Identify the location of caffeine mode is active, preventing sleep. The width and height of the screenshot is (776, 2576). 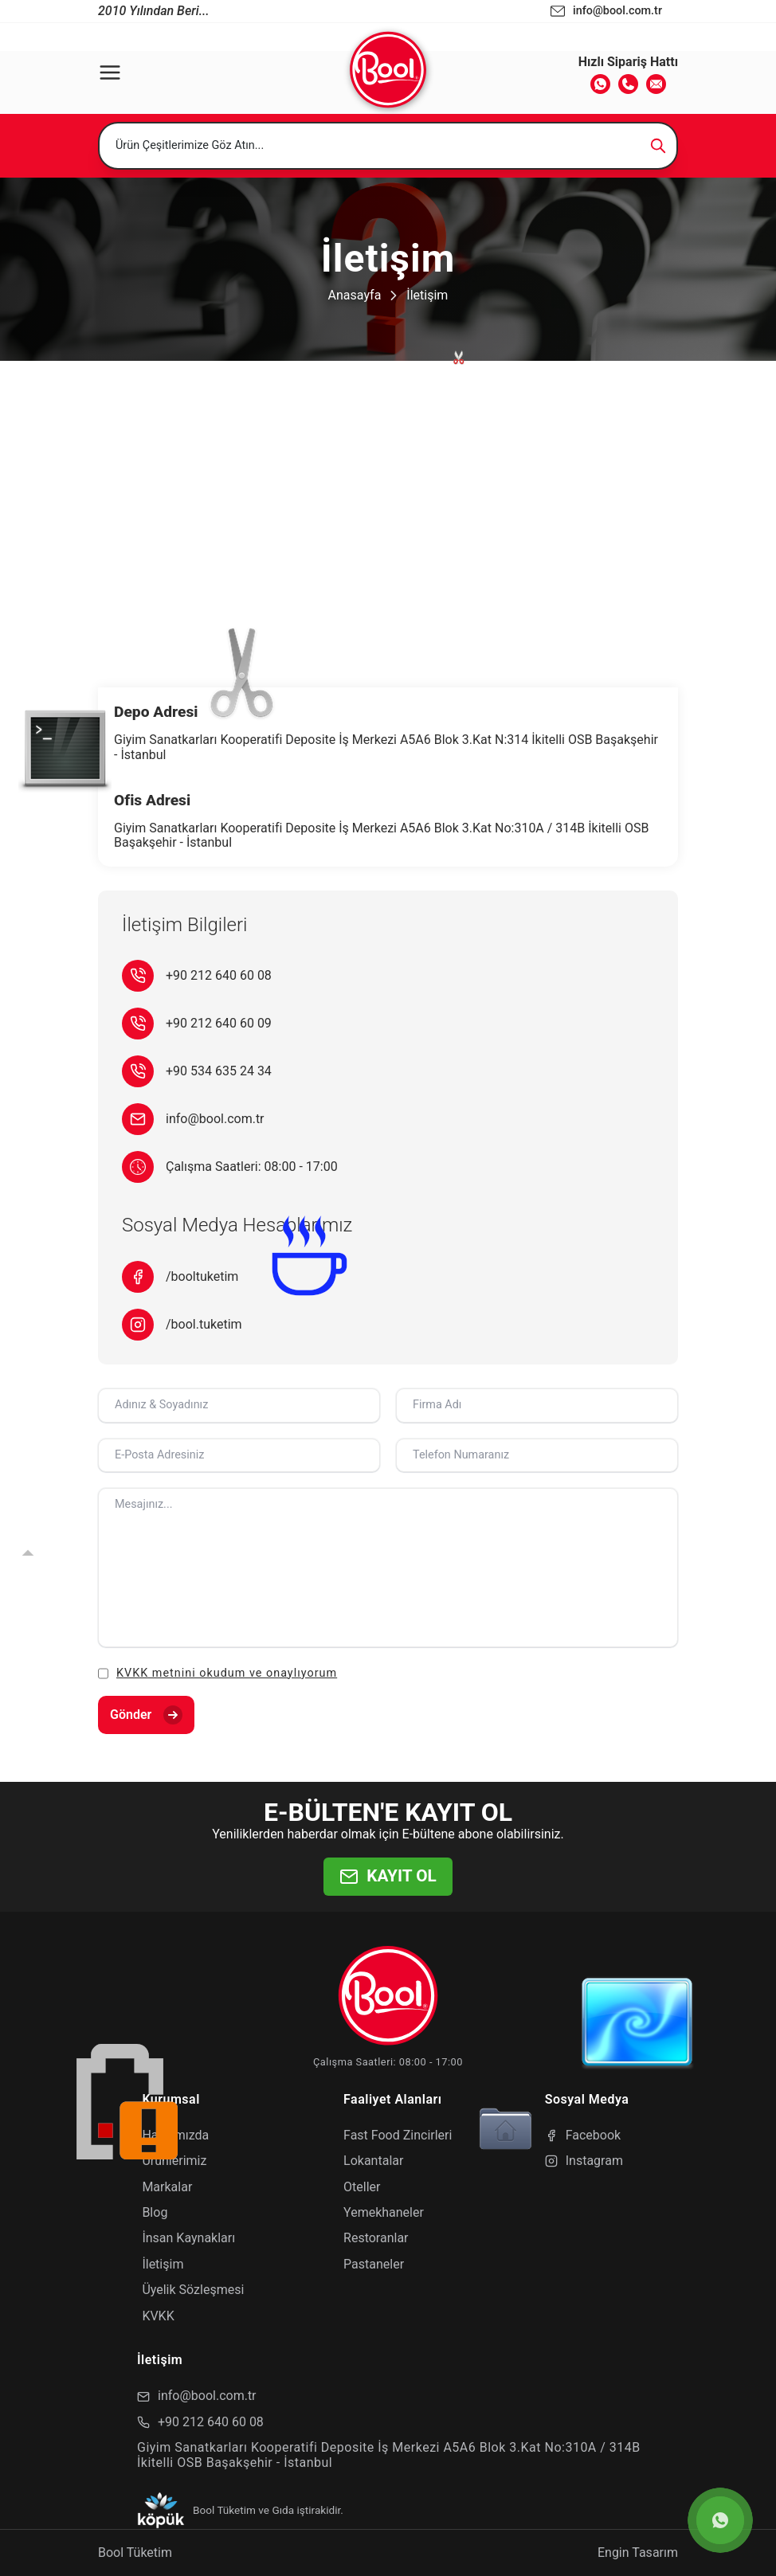
(309, 1258).